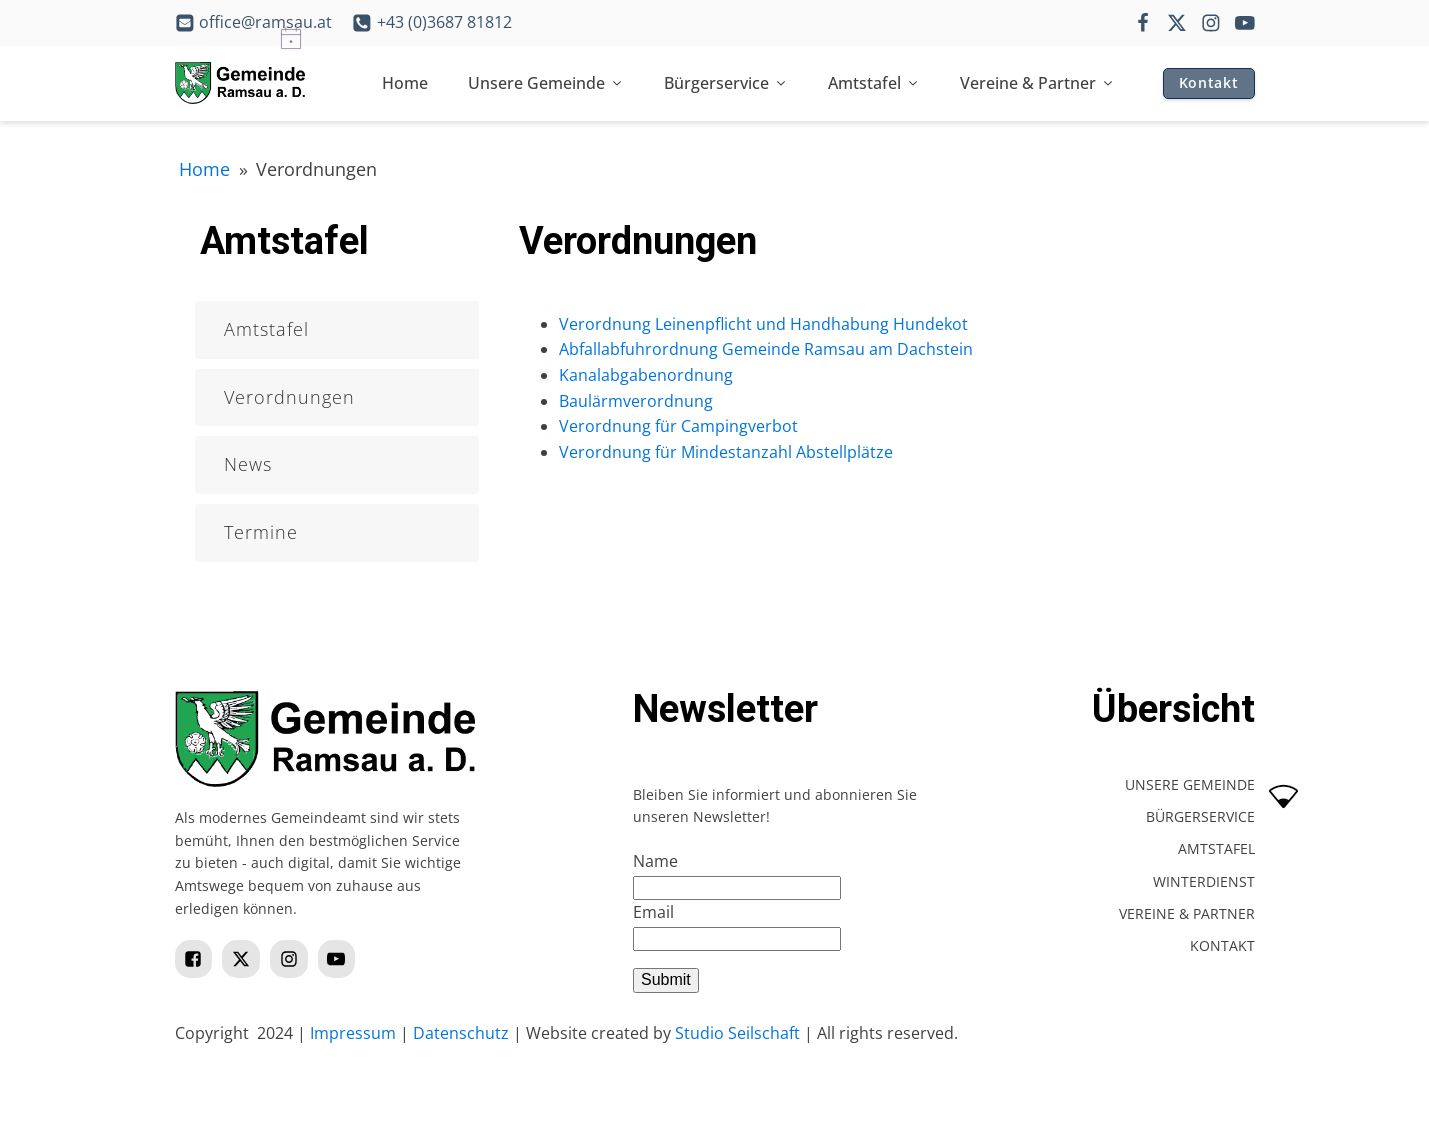 Image resolution: width=1429 pixels, height=1122 pixels. I want to click on indicates weak wifi signal strength, so click(1283, 796).